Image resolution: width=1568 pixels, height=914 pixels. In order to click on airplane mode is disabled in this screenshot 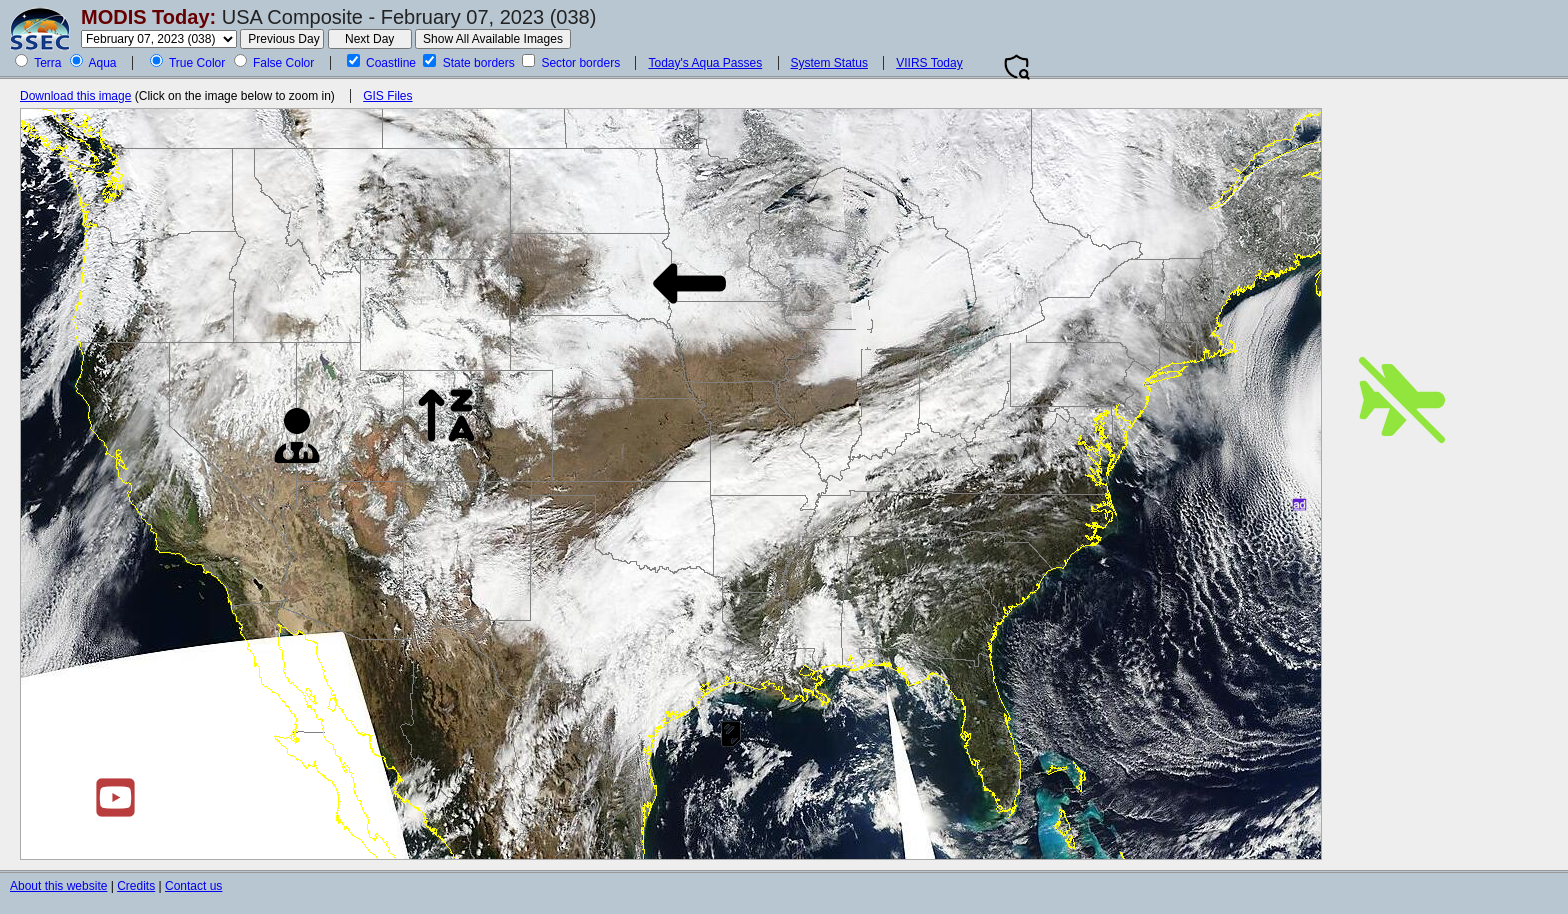, I will do `click(1402, 400)`.